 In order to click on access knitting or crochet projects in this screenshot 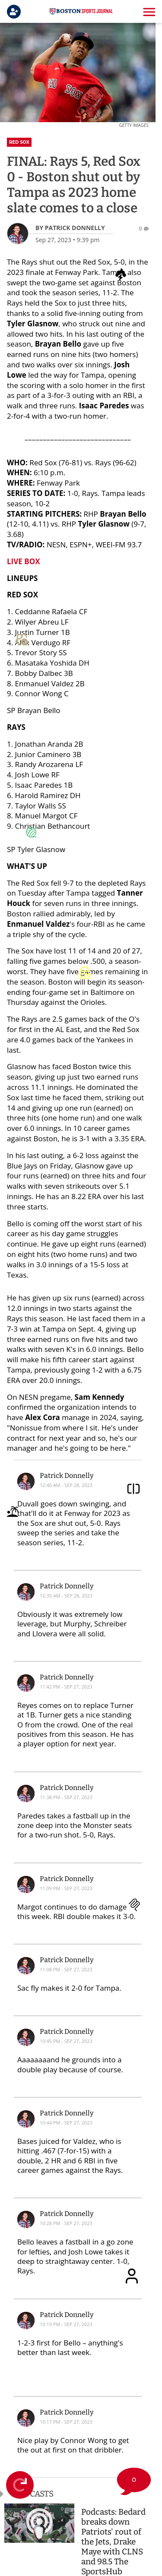, I will do `click(31, 832)`.